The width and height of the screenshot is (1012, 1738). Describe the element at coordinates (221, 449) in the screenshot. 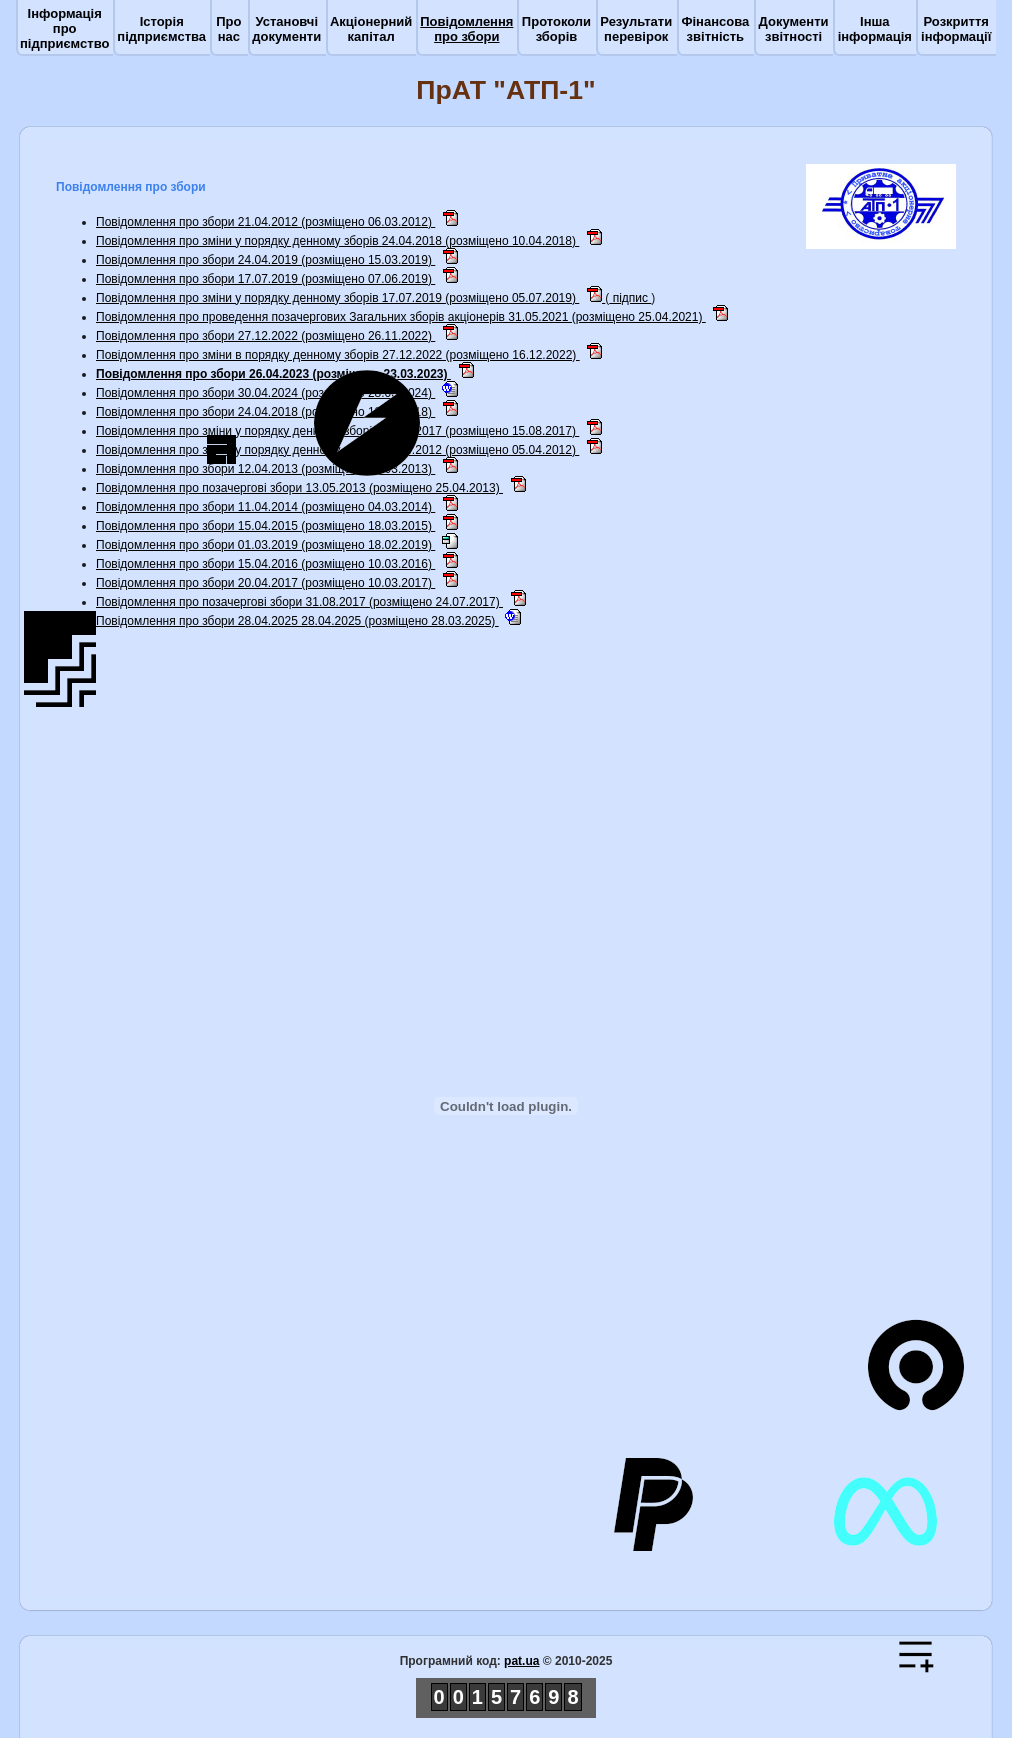

I see `awesomewm window manager logo` at that location.